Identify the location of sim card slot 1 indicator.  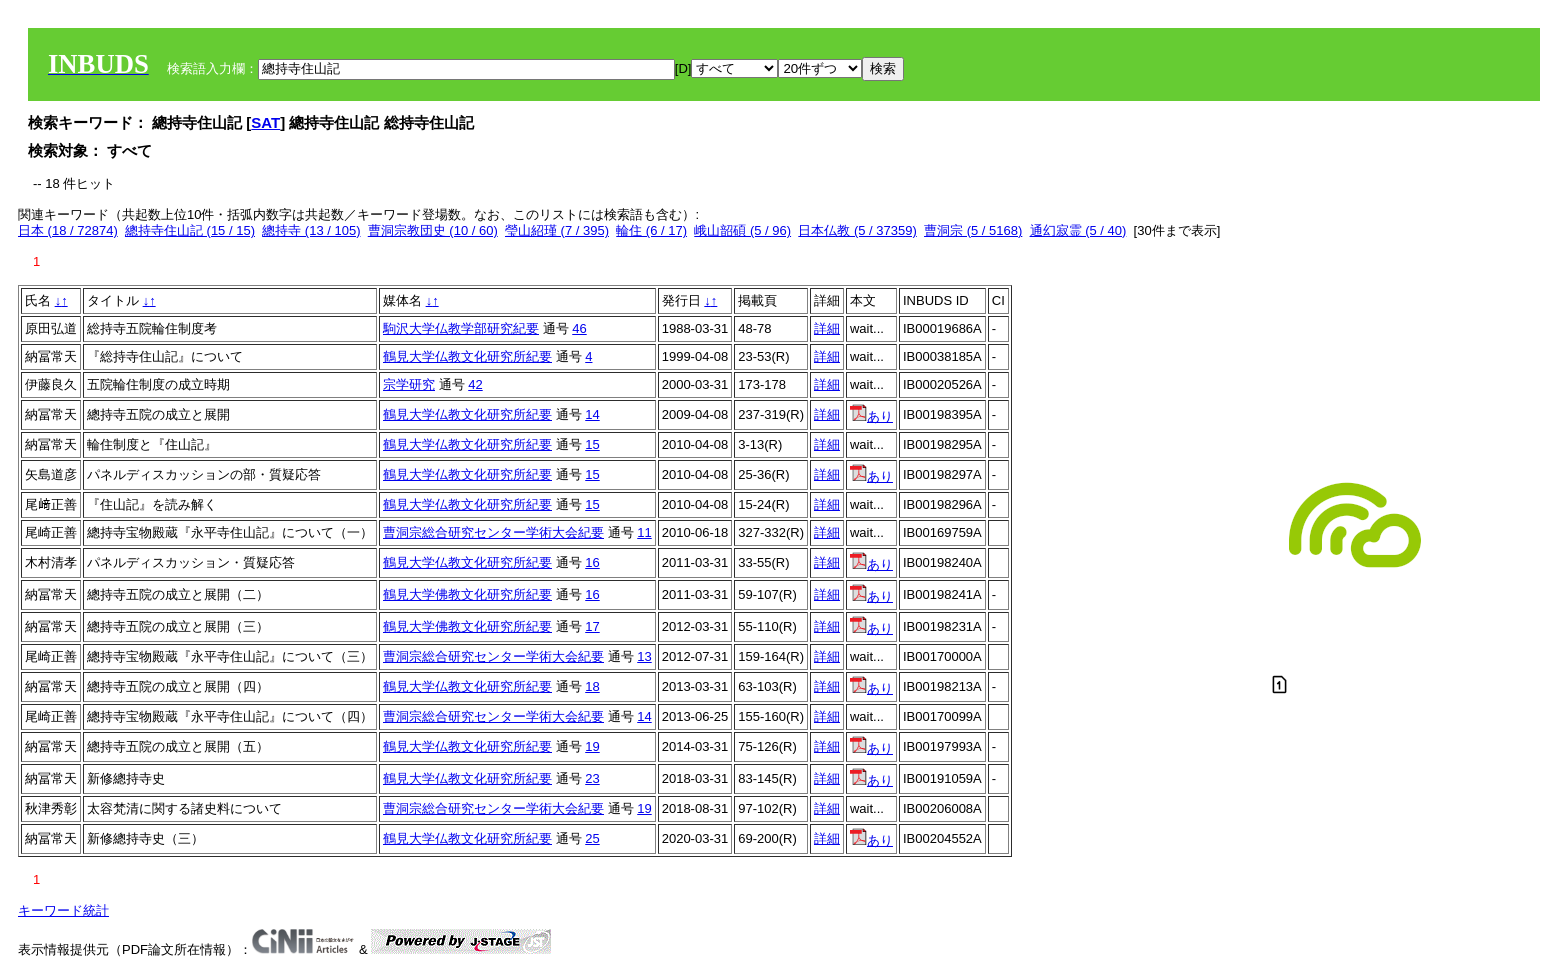
(1279, 684).